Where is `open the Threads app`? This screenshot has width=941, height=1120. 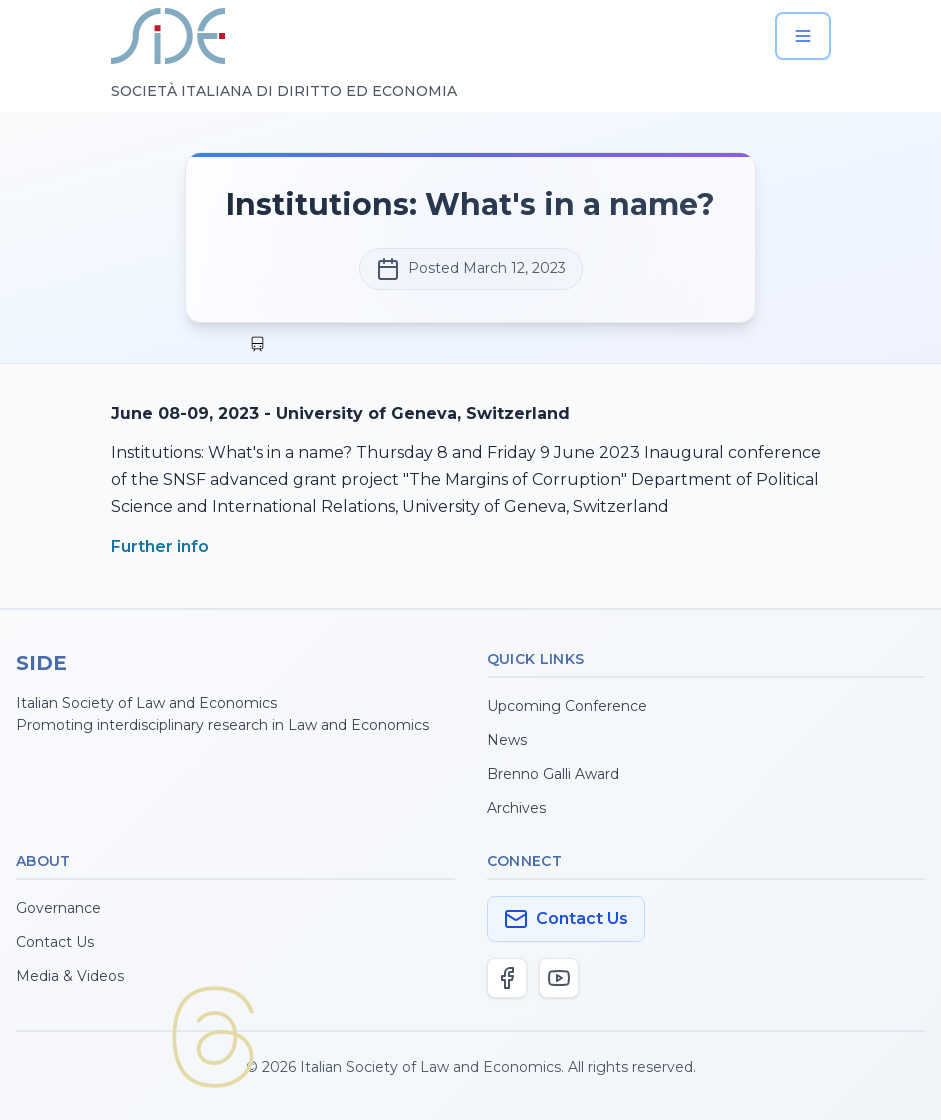
open the Threads app is located at coordinates (215, 1037).